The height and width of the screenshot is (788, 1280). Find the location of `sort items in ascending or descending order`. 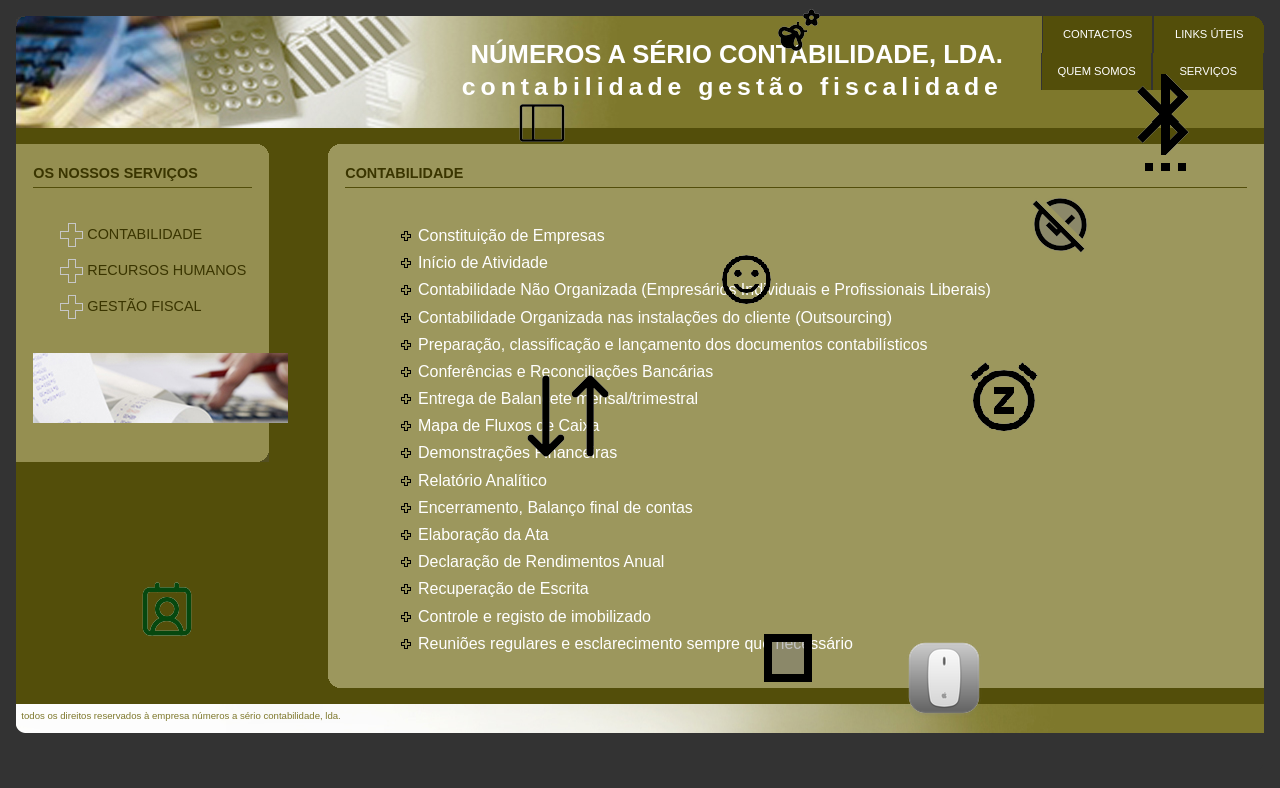

sort items in ascending or descending order is located at coordinates (568, 416).